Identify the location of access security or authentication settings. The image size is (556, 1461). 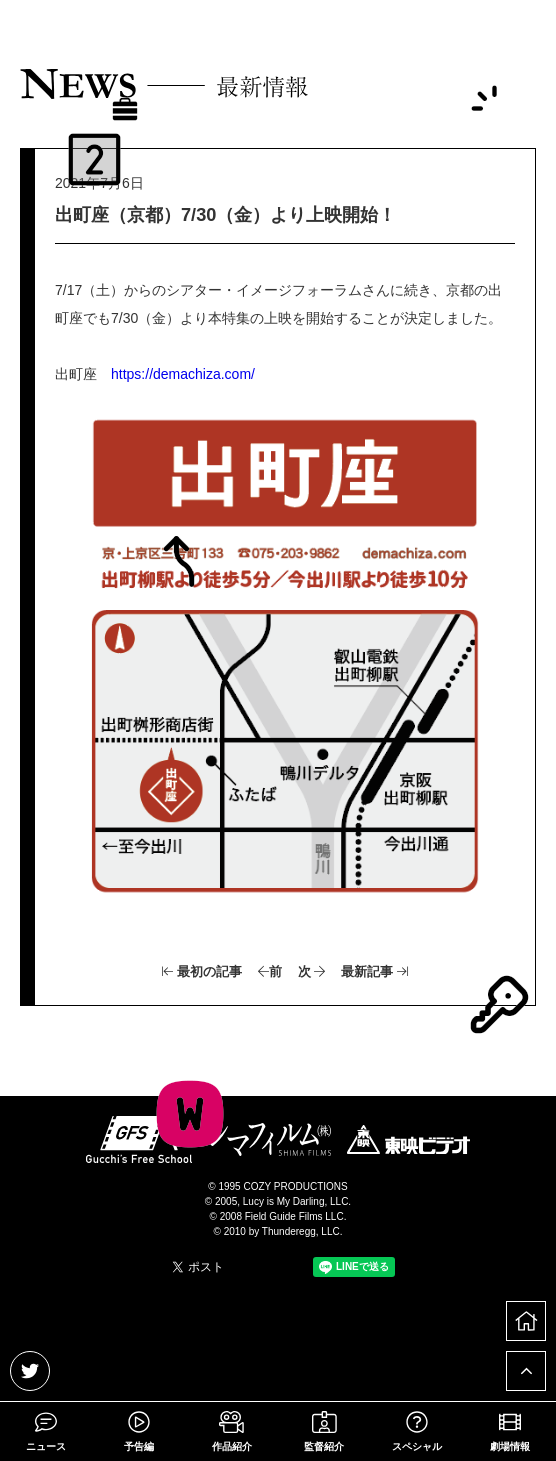
(499, 1004).